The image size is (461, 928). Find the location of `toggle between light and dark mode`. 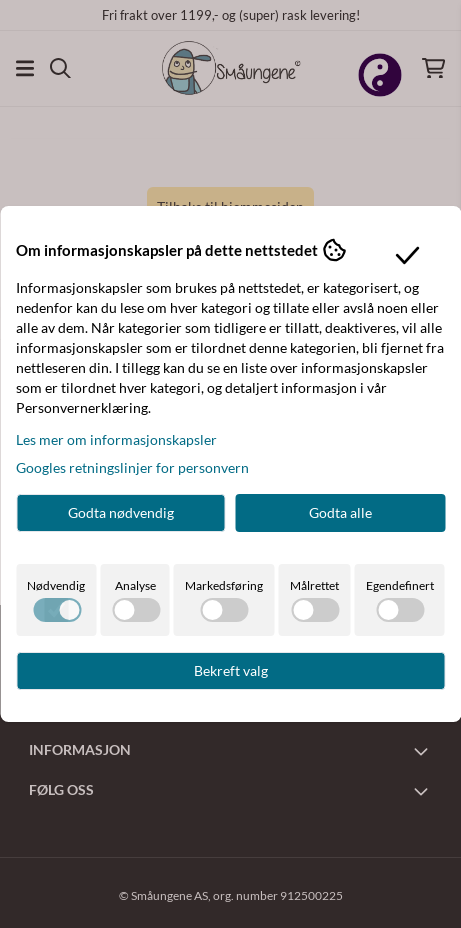

toggle between light and dark mode is located at coordinates (380, 75).